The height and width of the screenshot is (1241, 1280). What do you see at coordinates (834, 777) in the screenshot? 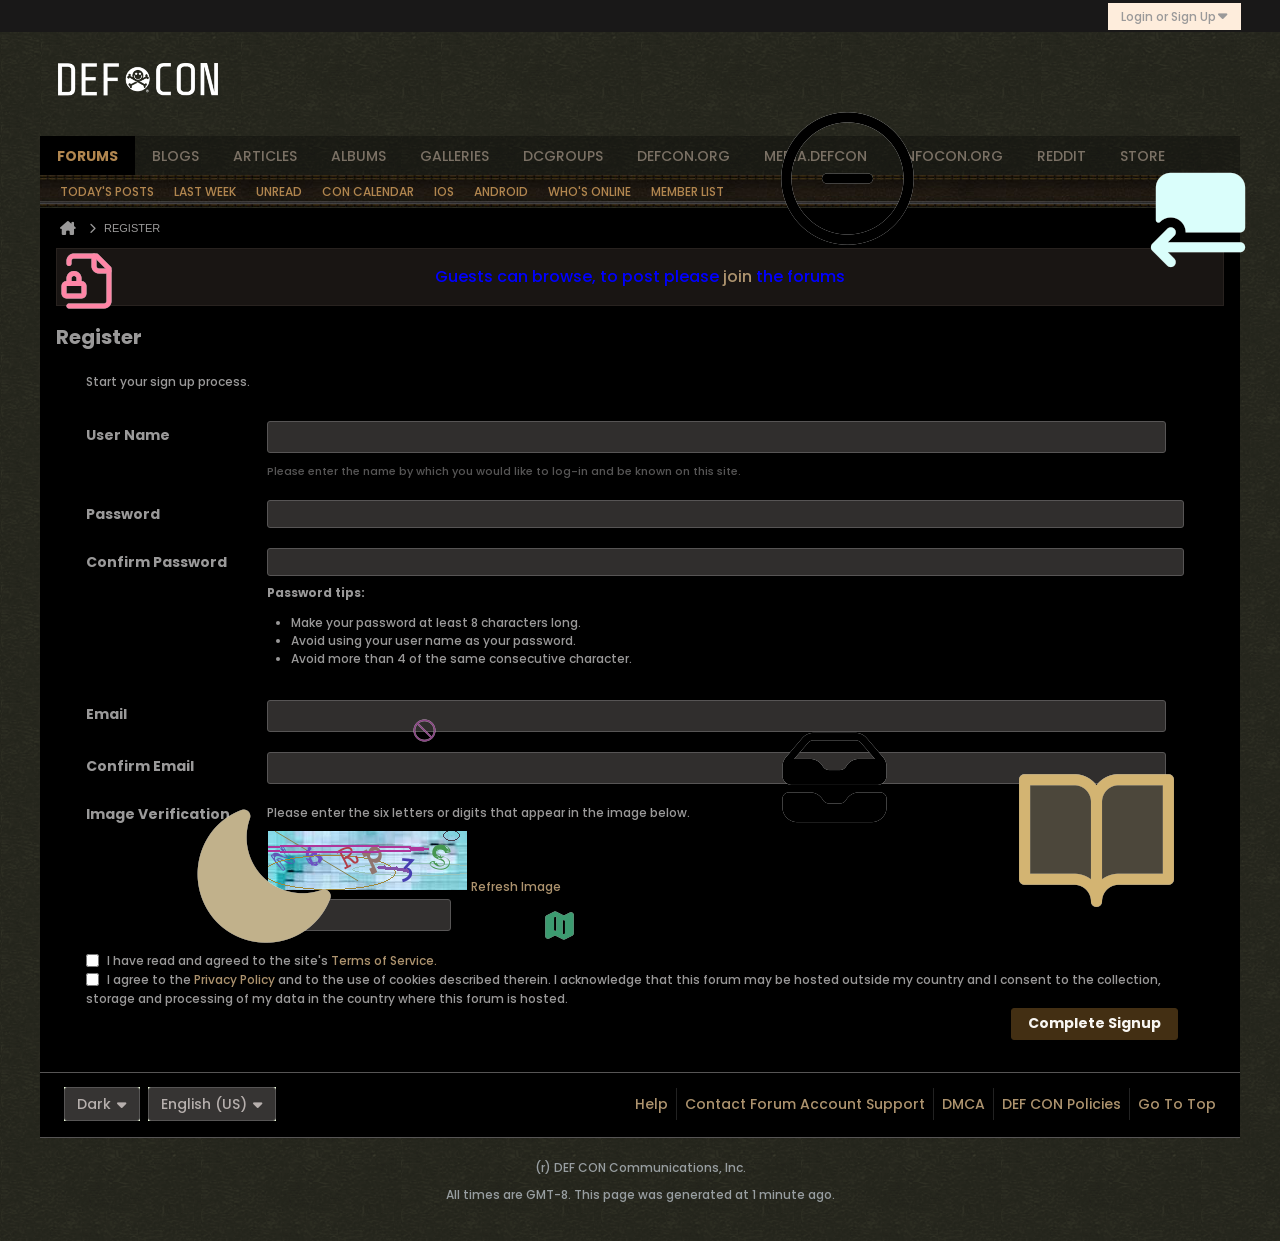
I see `view all inbox messages` at bounding box center [834, 777].